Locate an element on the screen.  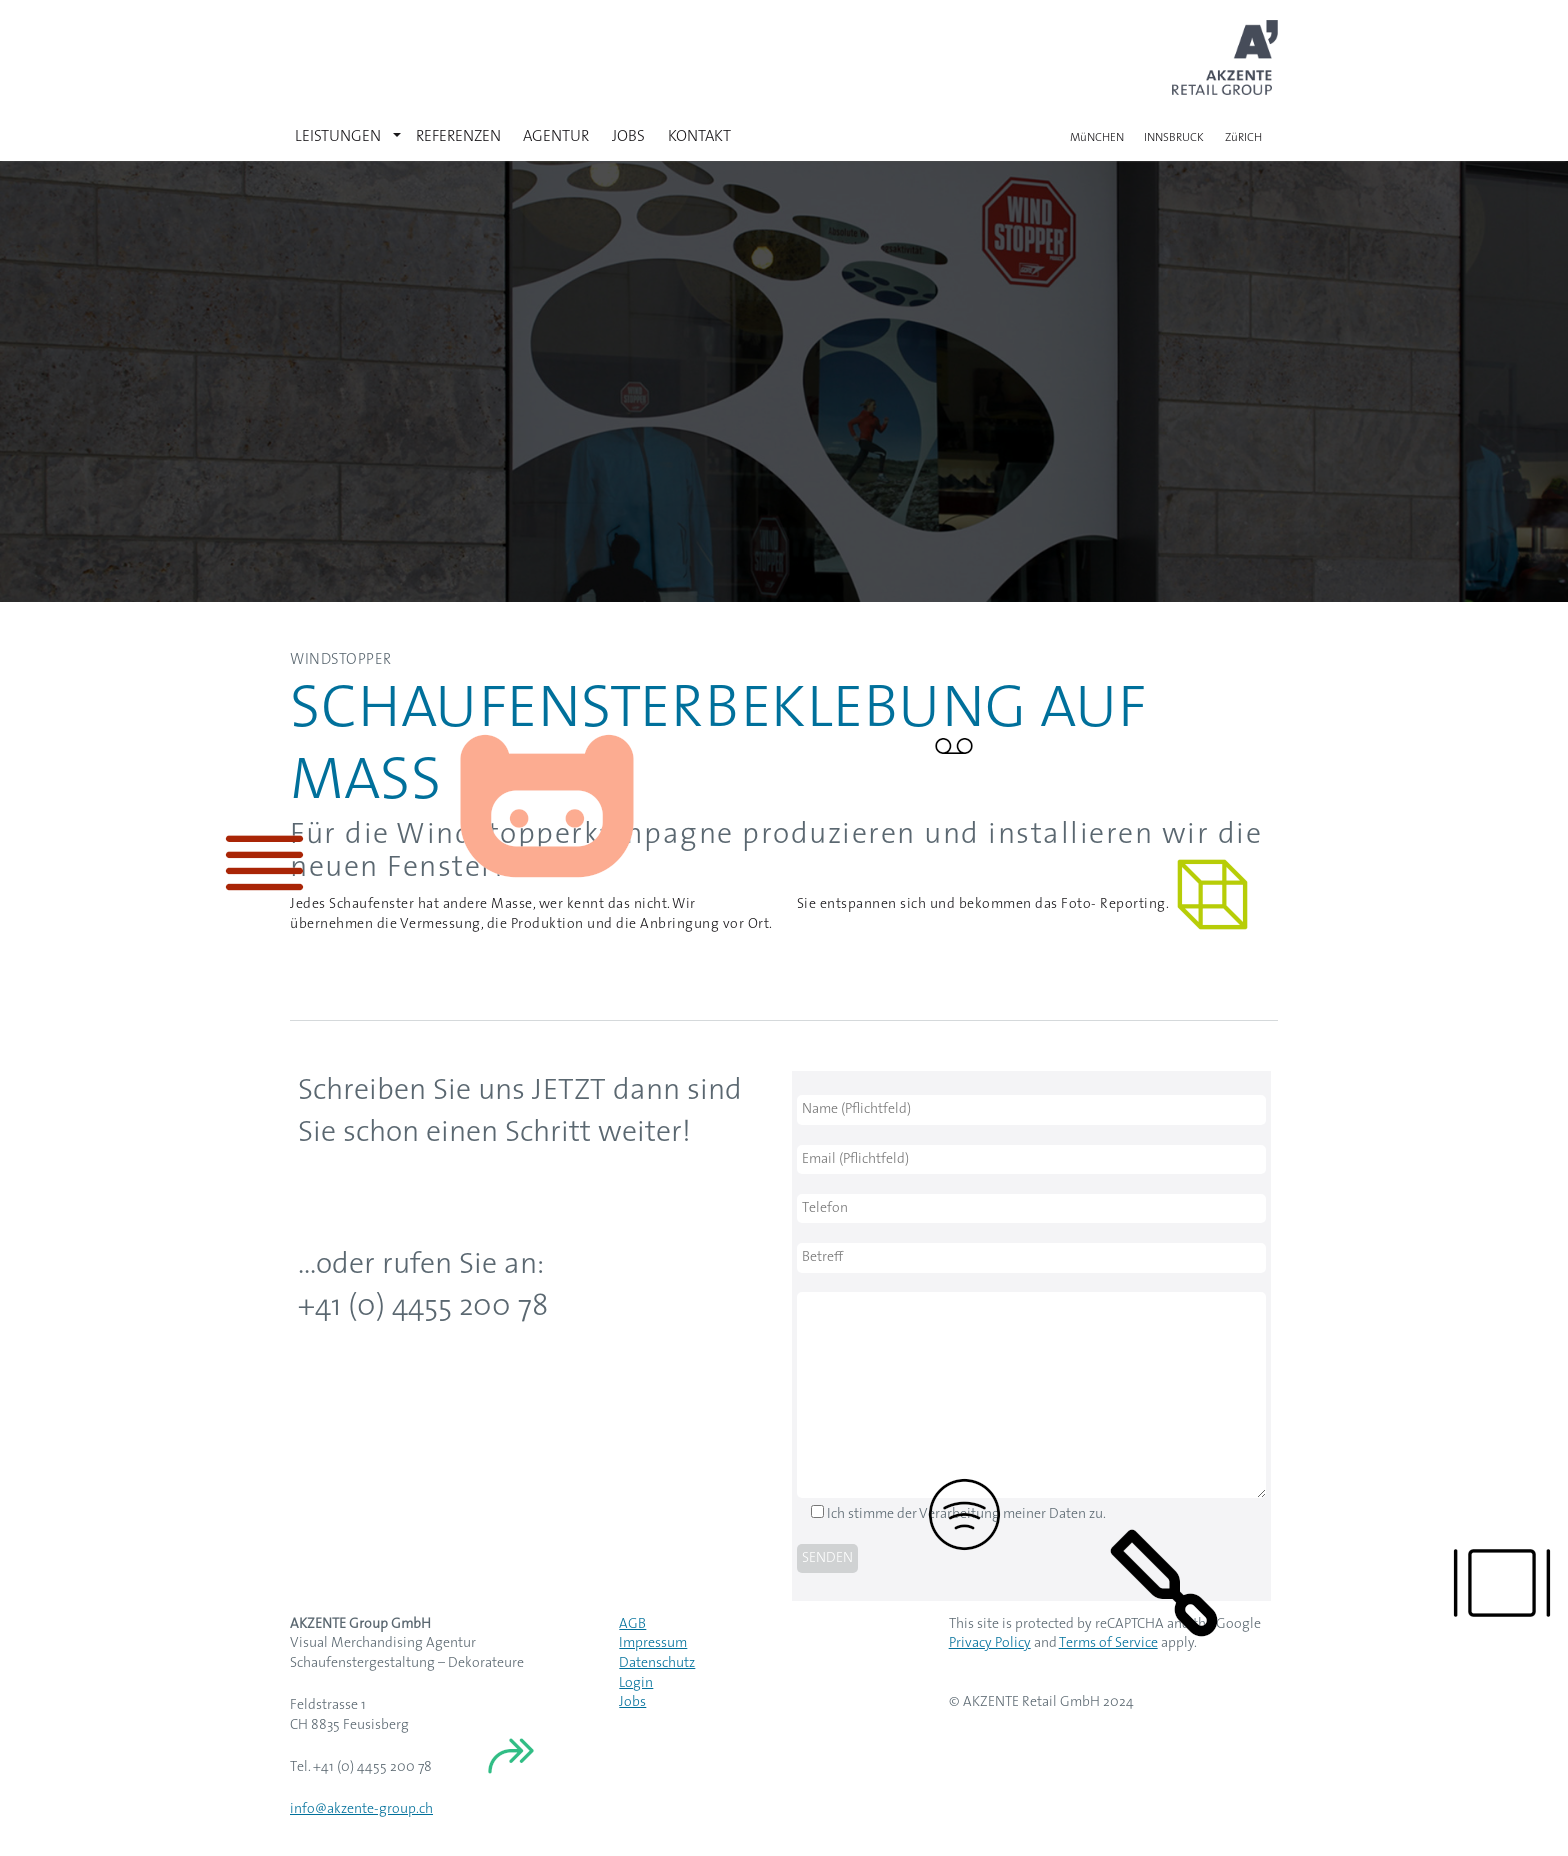
access your voicemail messages is located at coordinates (954, 746).